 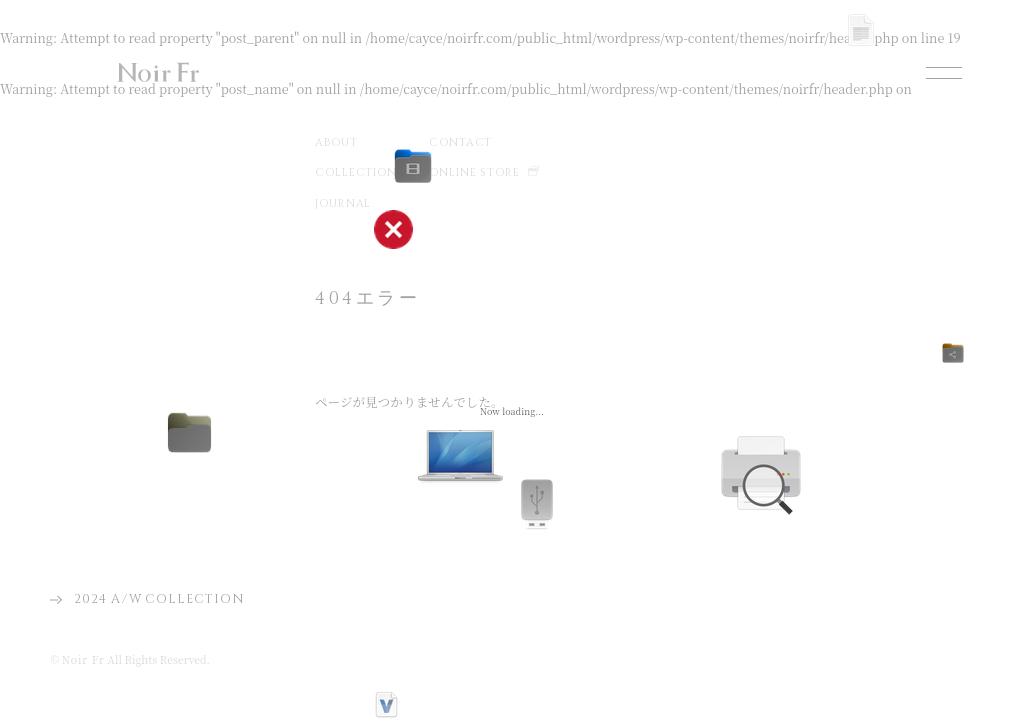 What do you see at coordinates (537, 504) in the screenshot?
I see `access connected USB storage device` at bounding box center [537, 504].